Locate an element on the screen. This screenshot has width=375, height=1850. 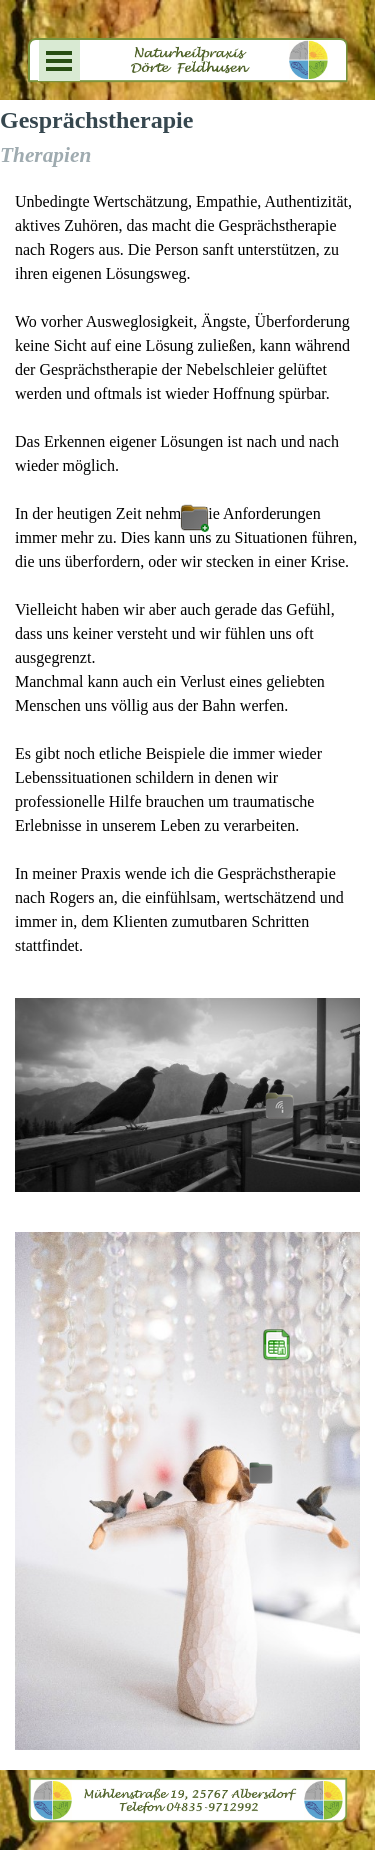
create a new folder is located at coordinates (194, 517).